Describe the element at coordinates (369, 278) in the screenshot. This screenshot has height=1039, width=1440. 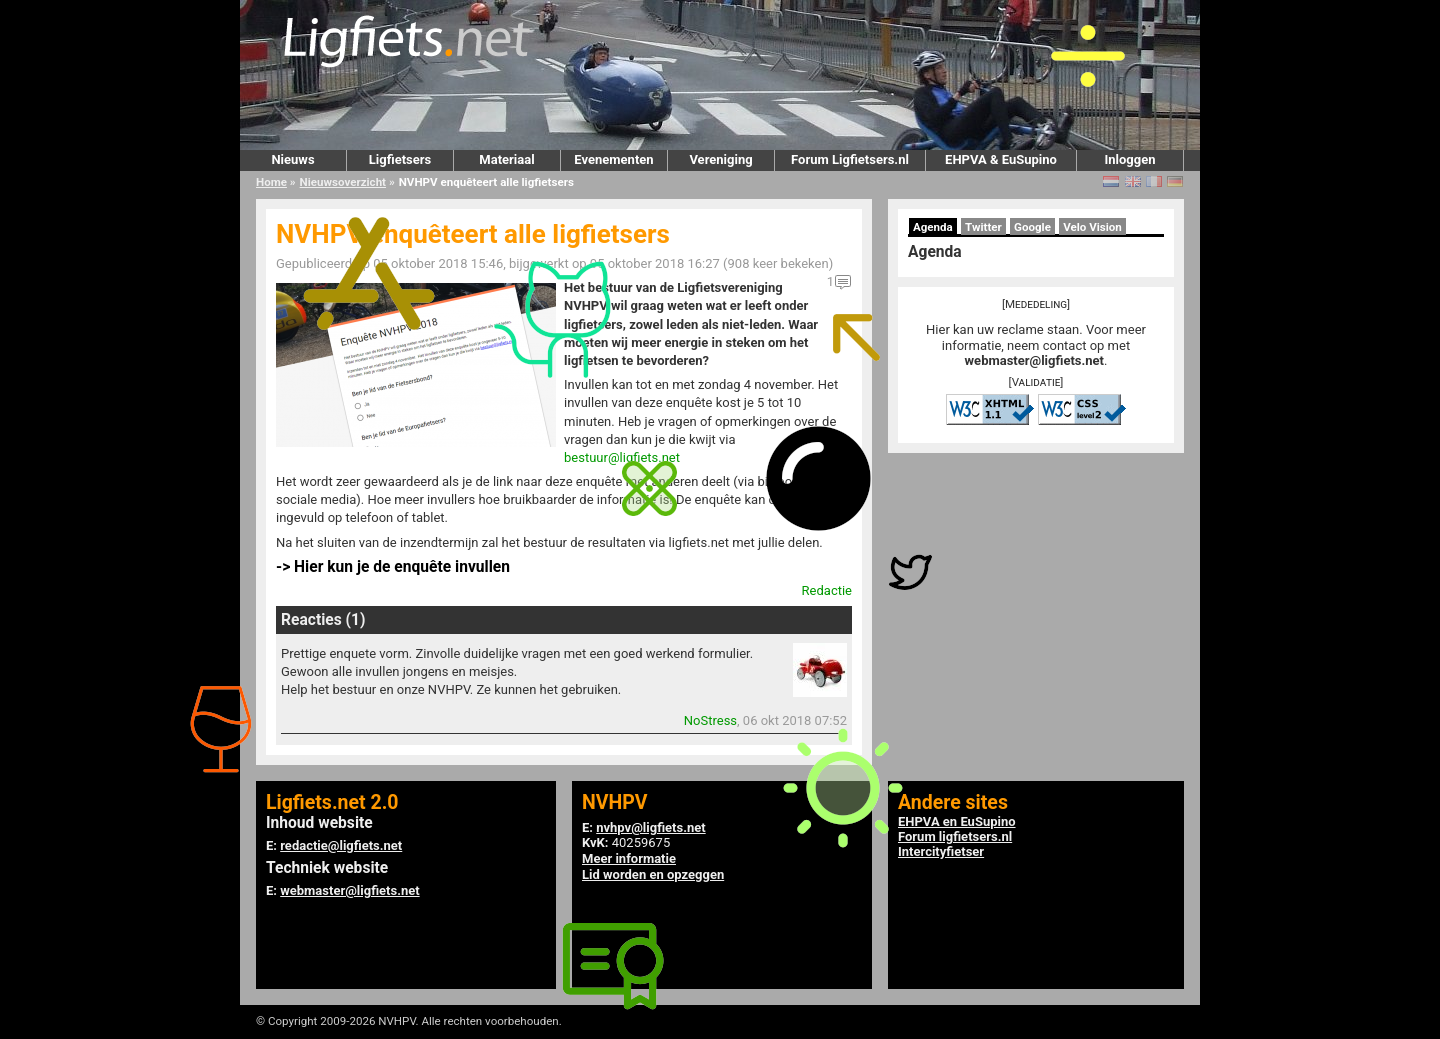
I see `open the App Store` at that location.